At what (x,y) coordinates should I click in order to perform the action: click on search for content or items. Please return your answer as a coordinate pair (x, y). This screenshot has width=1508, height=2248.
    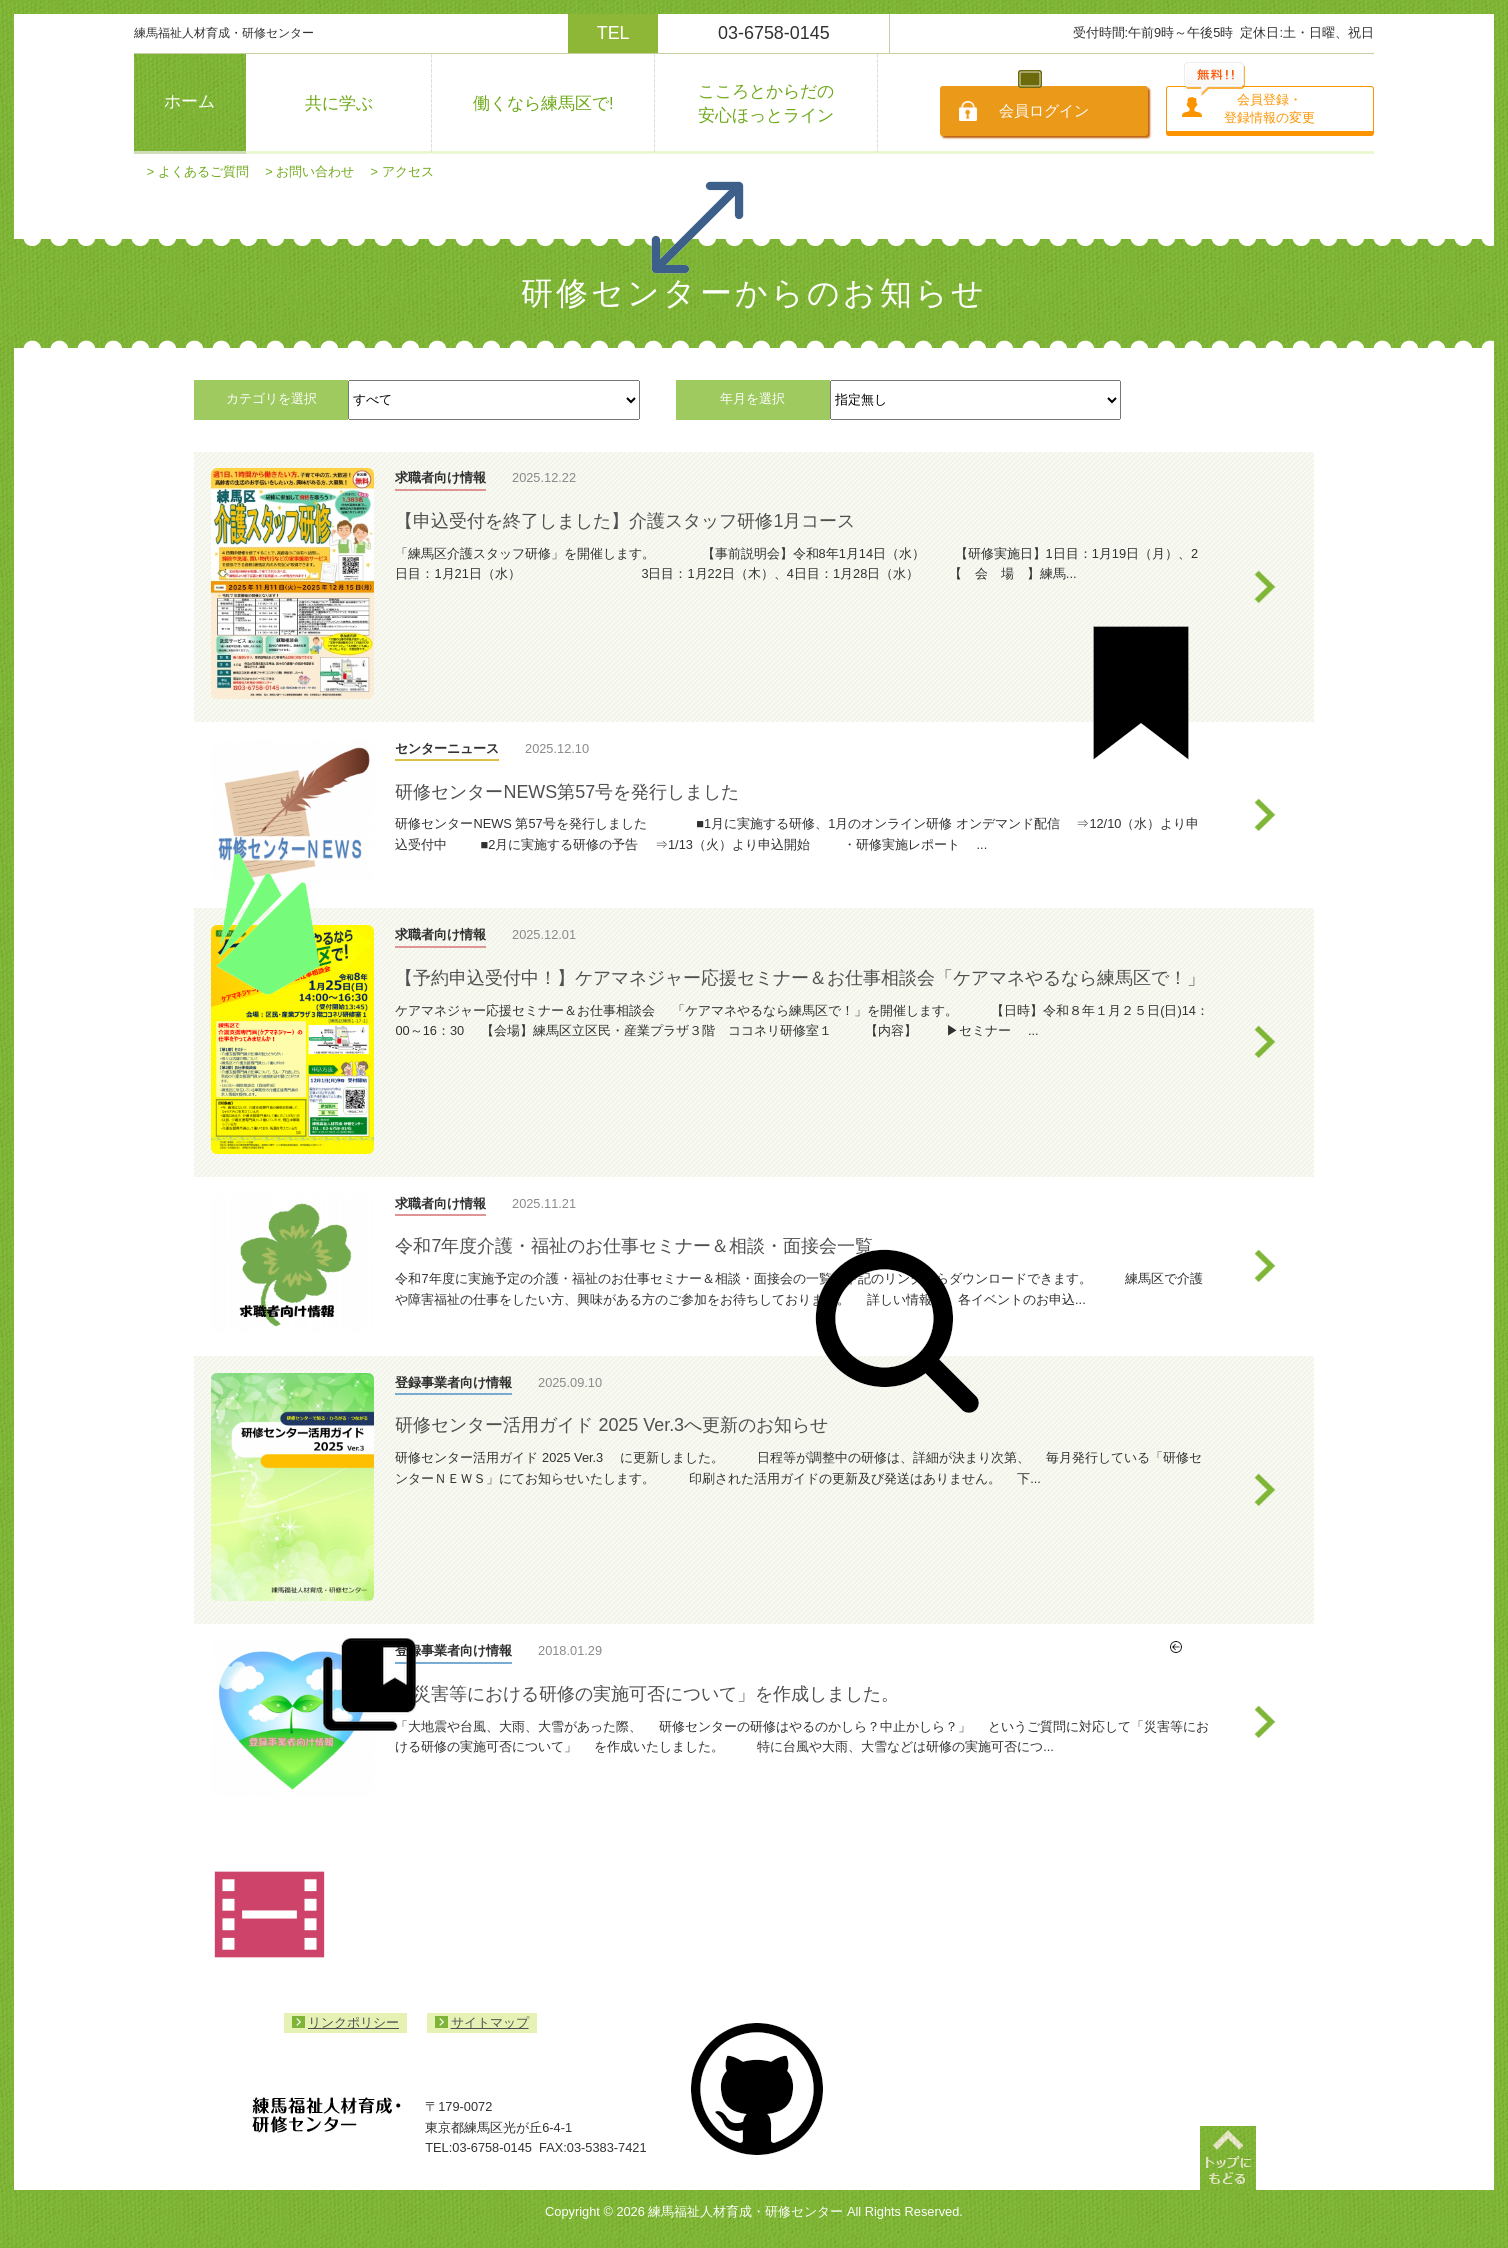
    Looking at the image, I should click on (897, 1331).